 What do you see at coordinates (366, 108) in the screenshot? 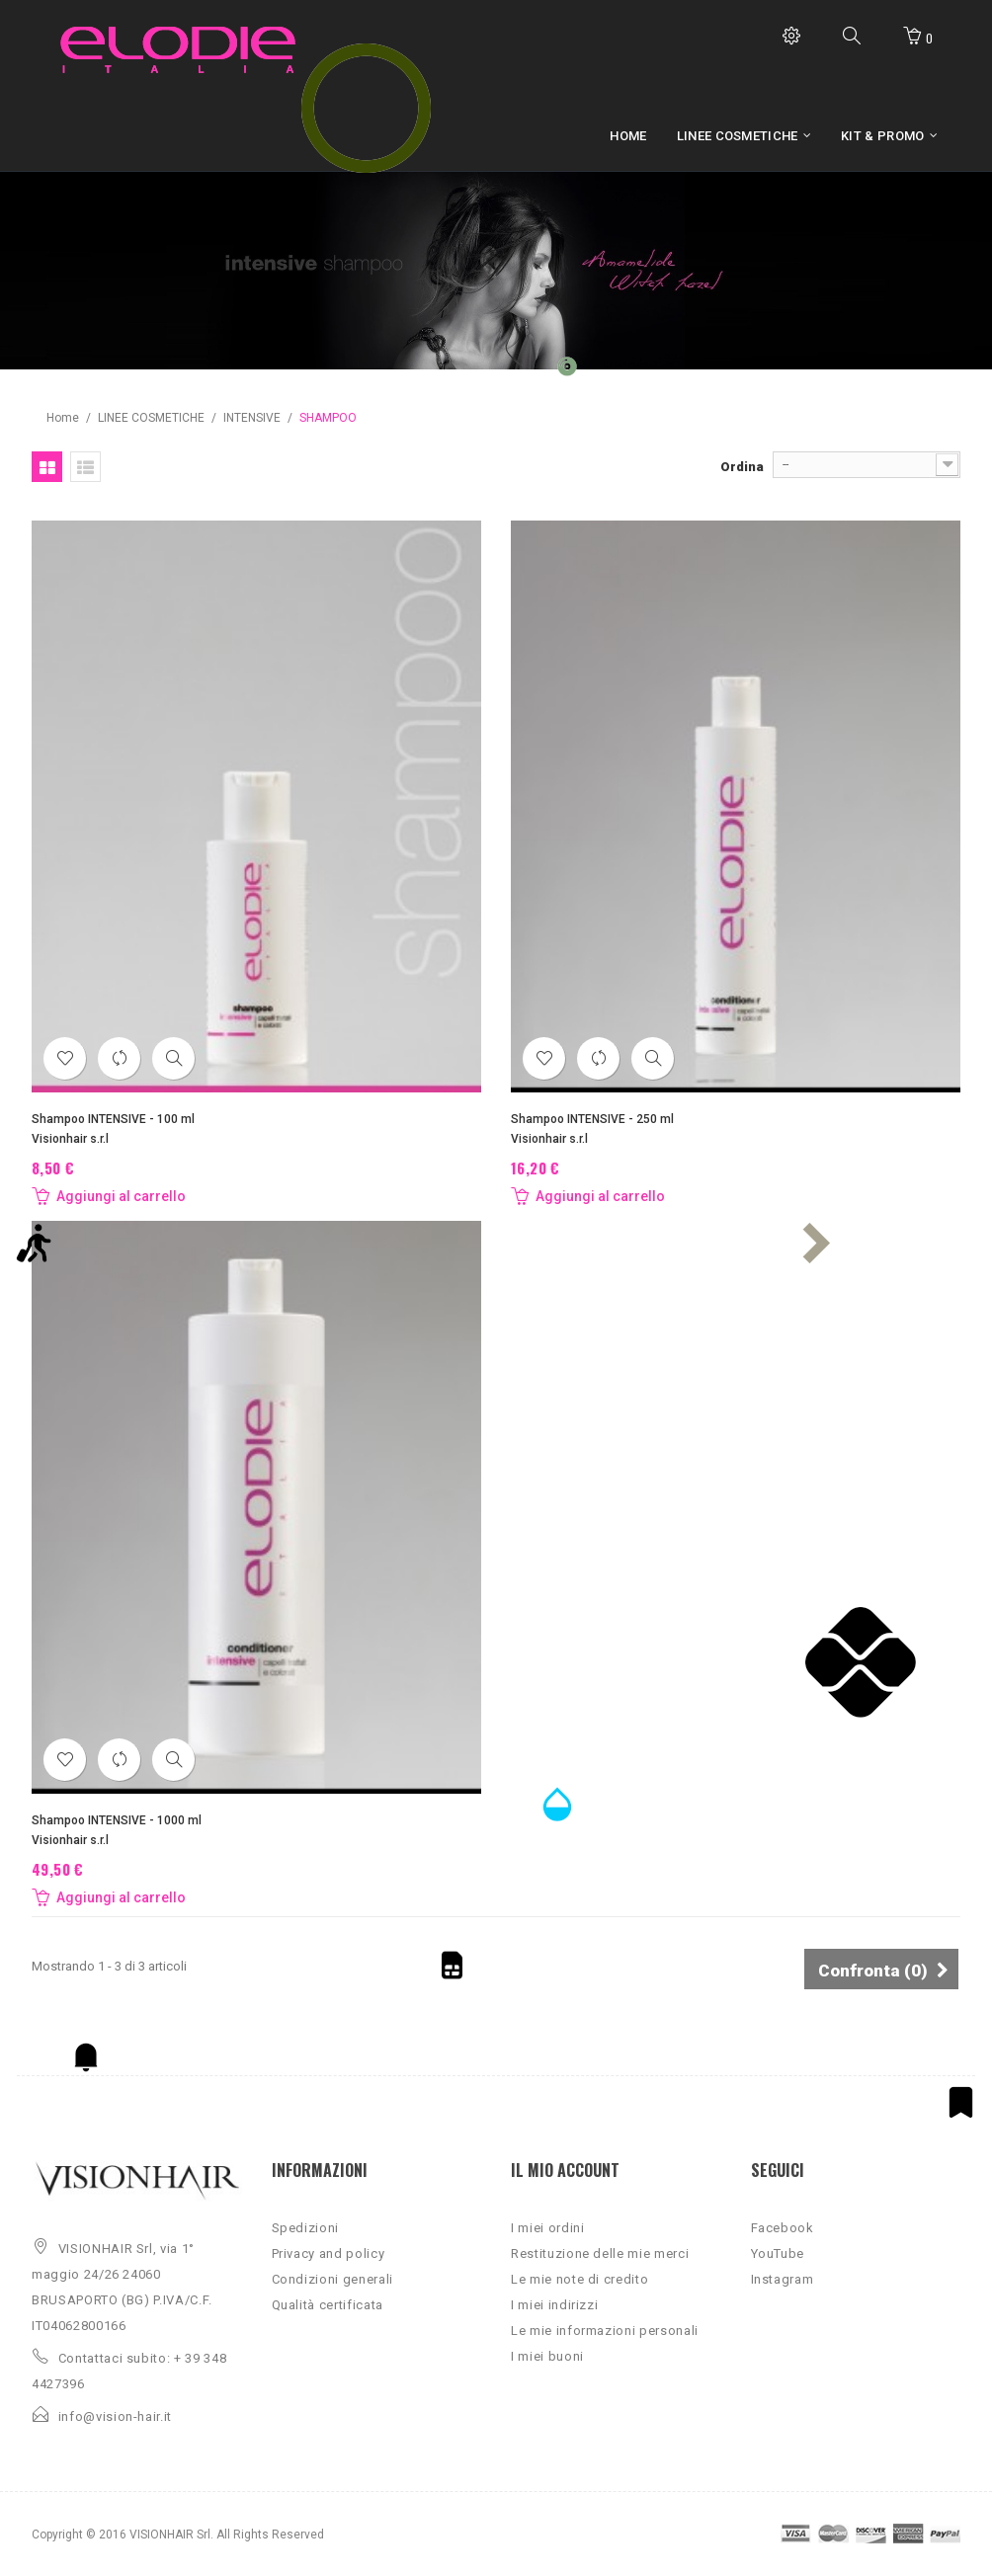
I see `sourcehut logo - link to sourcehut code hosting platform` at bounding box center [366, 108].